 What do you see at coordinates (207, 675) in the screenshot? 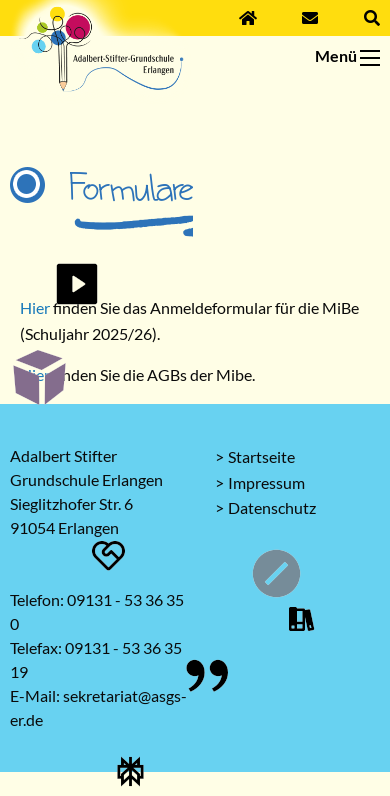
I see `insert a closing quotation mark` at bounding box center [207, 675].